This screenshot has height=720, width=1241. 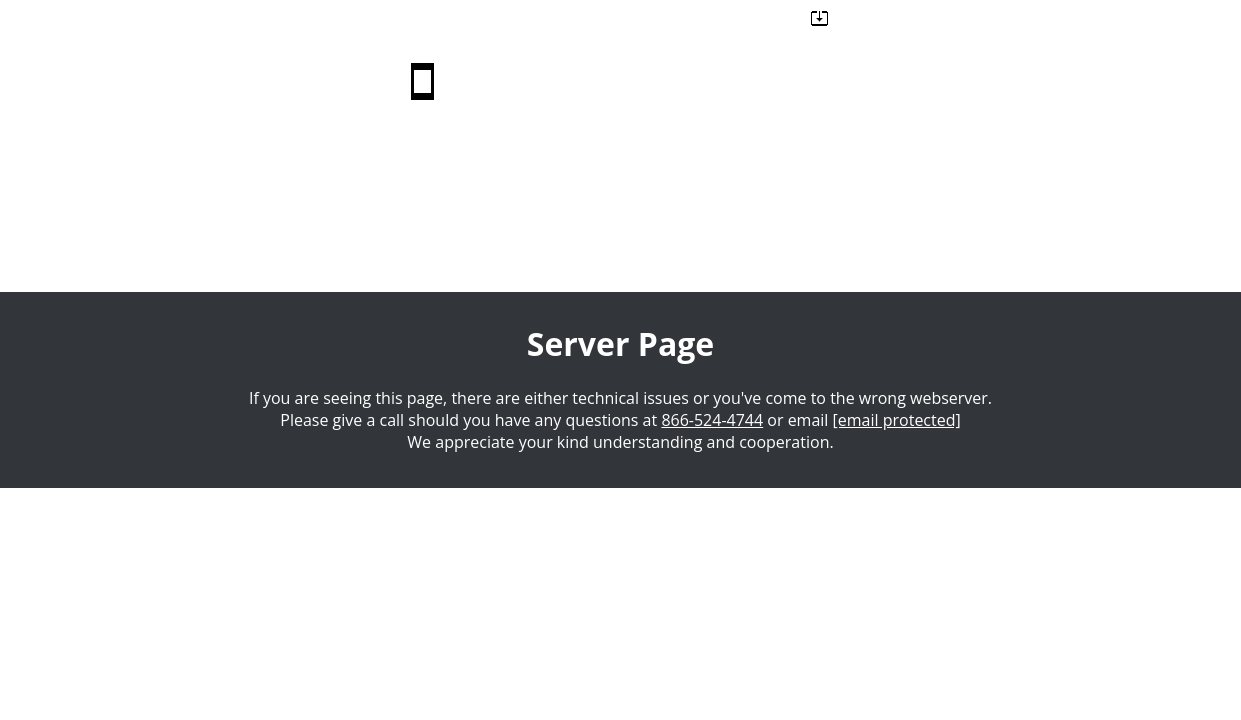 What do you see at coordinates (819, 18) in the screenshot?
I see `download system update` at bounding box center [819, 18].